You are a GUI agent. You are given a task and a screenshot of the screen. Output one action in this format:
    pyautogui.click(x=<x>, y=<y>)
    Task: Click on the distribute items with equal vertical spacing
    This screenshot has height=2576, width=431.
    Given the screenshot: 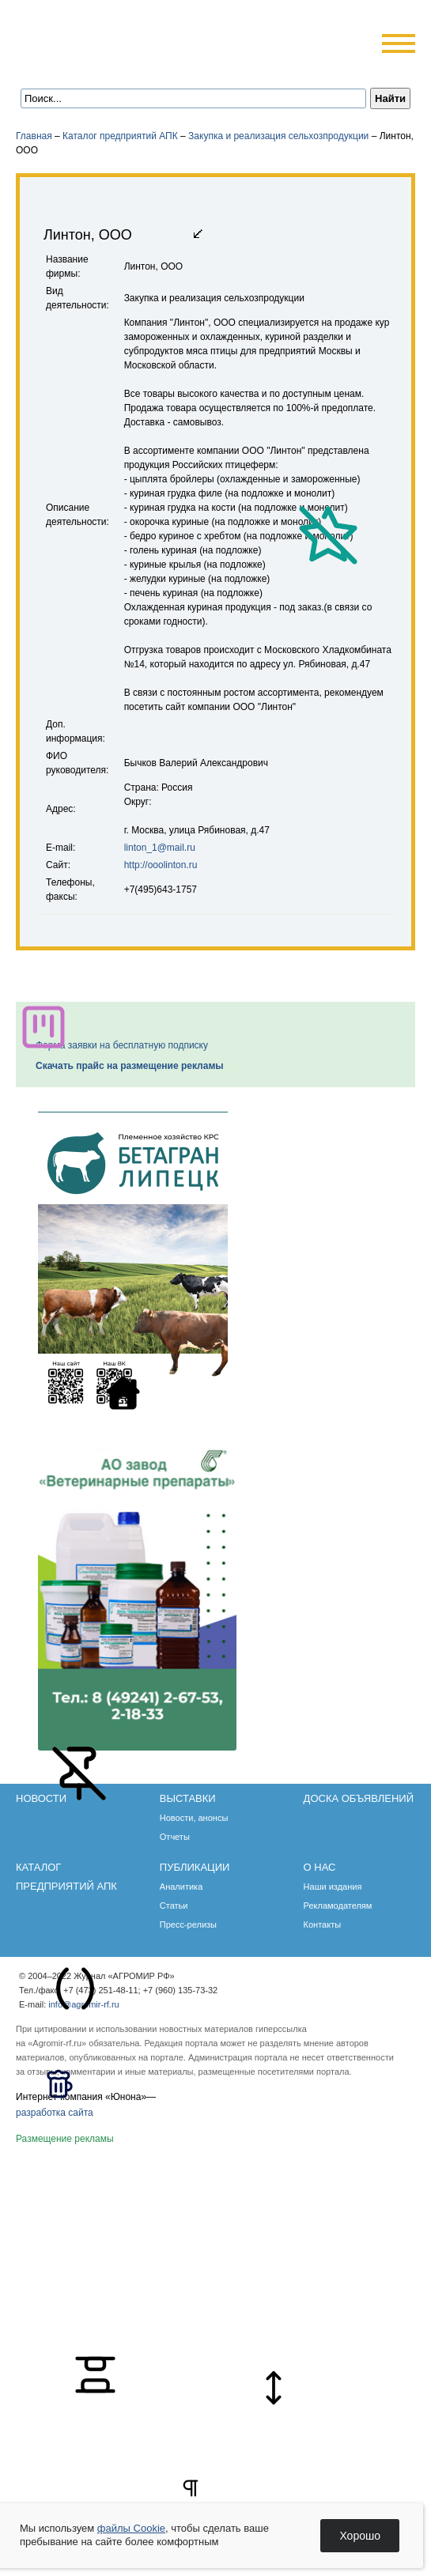 What is the action you would take?
    pyautogui.click(x=95, y=2374)
    